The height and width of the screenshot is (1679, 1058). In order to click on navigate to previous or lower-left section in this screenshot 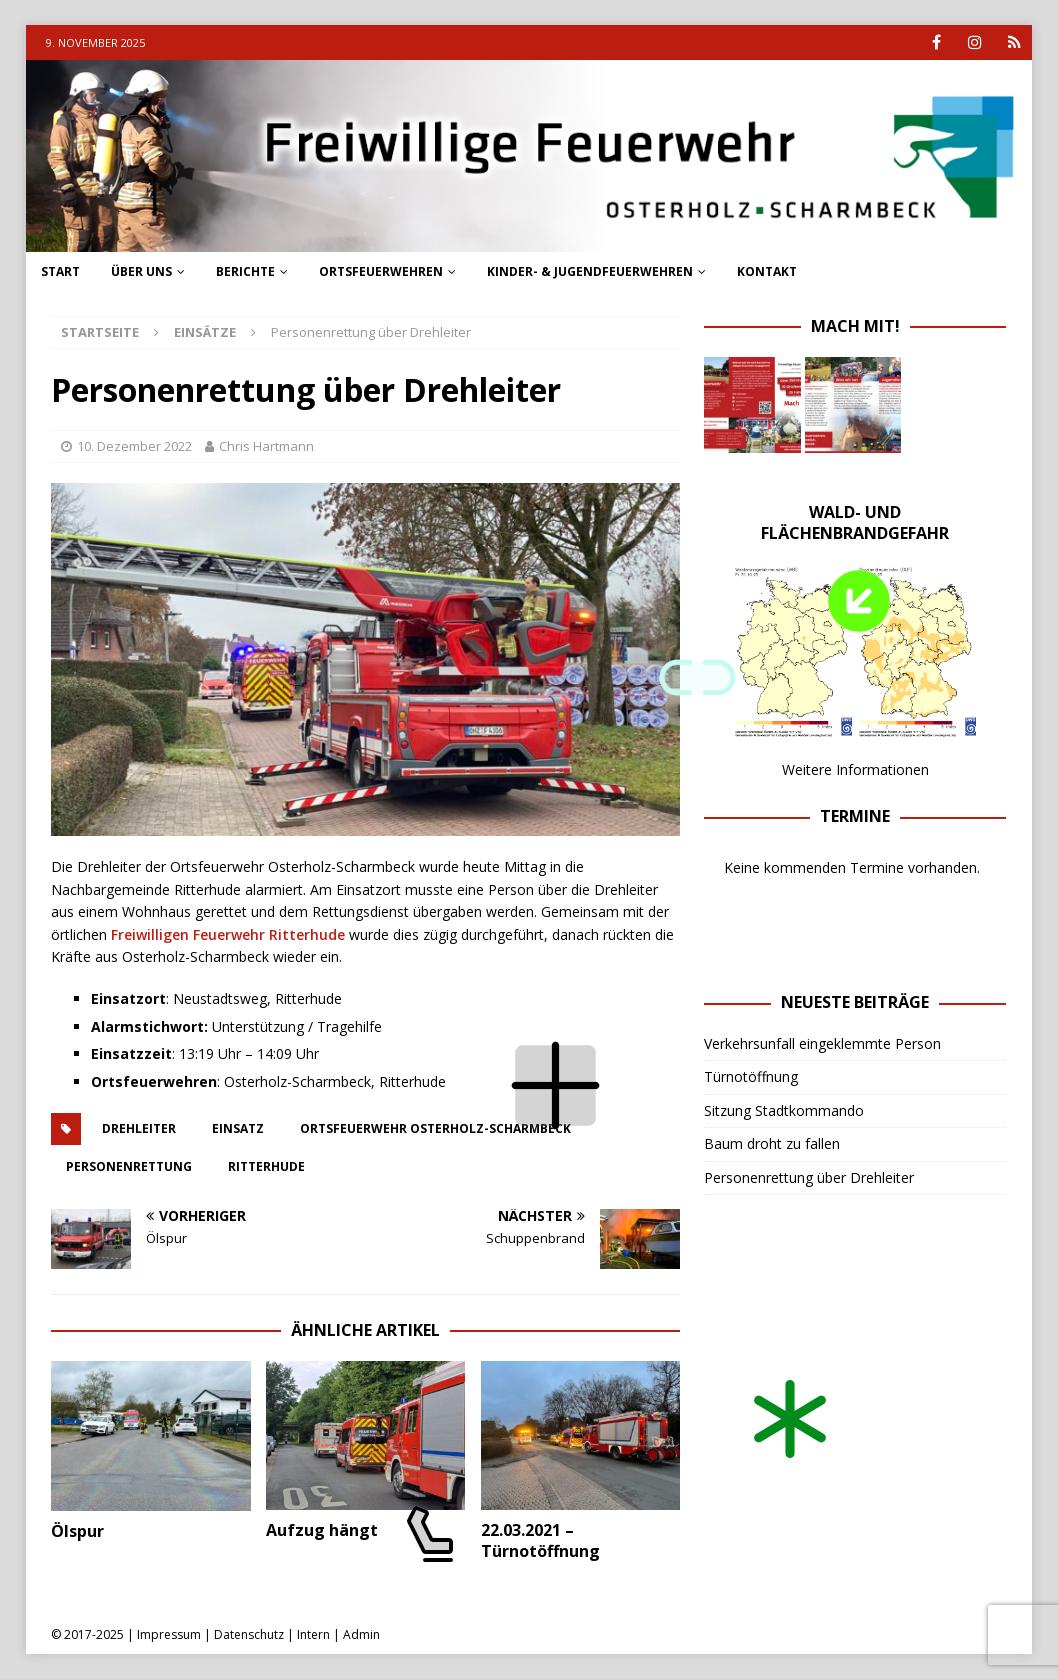, I will do `click(859, 601)`.